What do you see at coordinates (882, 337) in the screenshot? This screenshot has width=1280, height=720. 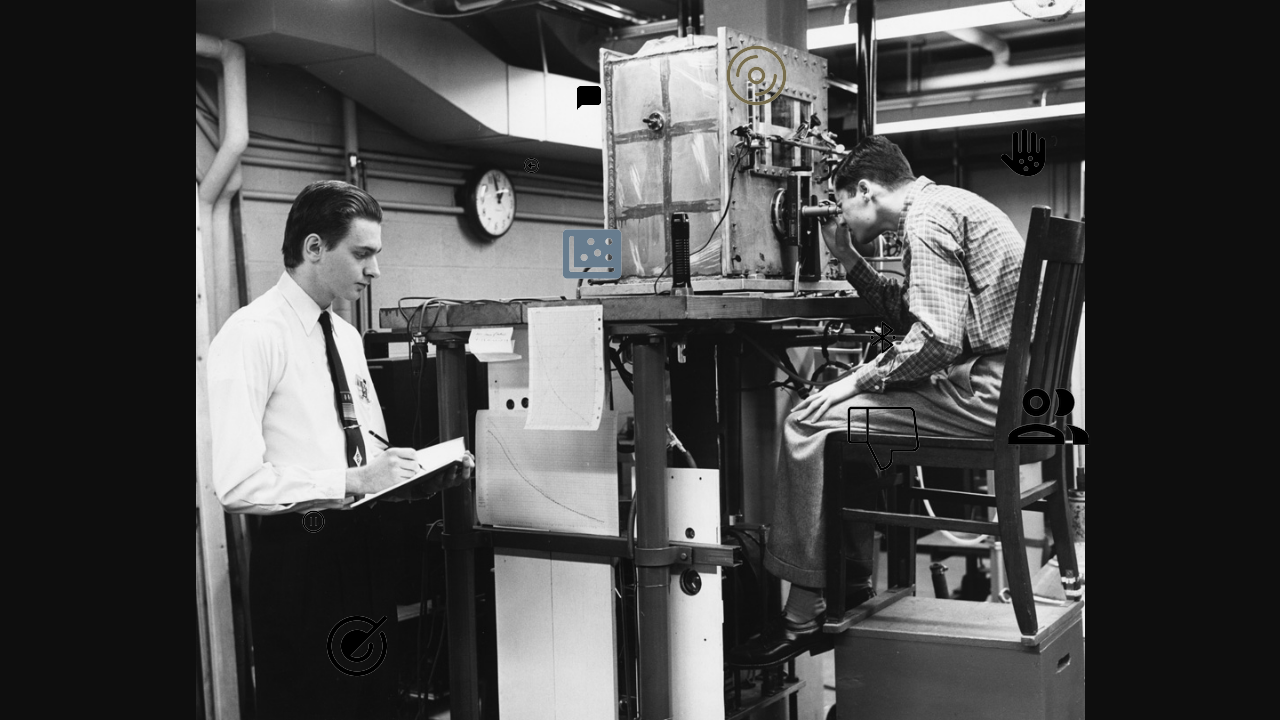 I see `indicates an active bluetooth connection` at bounding box center [882, 337].